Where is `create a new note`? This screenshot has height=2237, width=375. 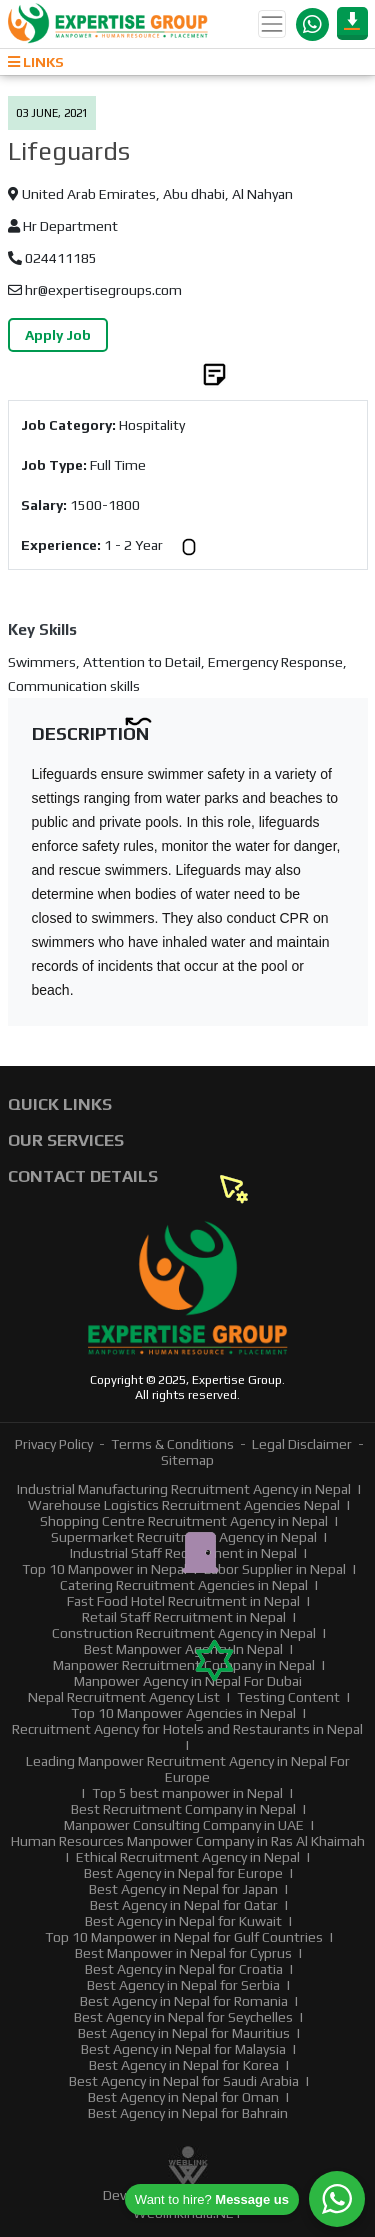 create a new note is located at coordinates (214, 374).